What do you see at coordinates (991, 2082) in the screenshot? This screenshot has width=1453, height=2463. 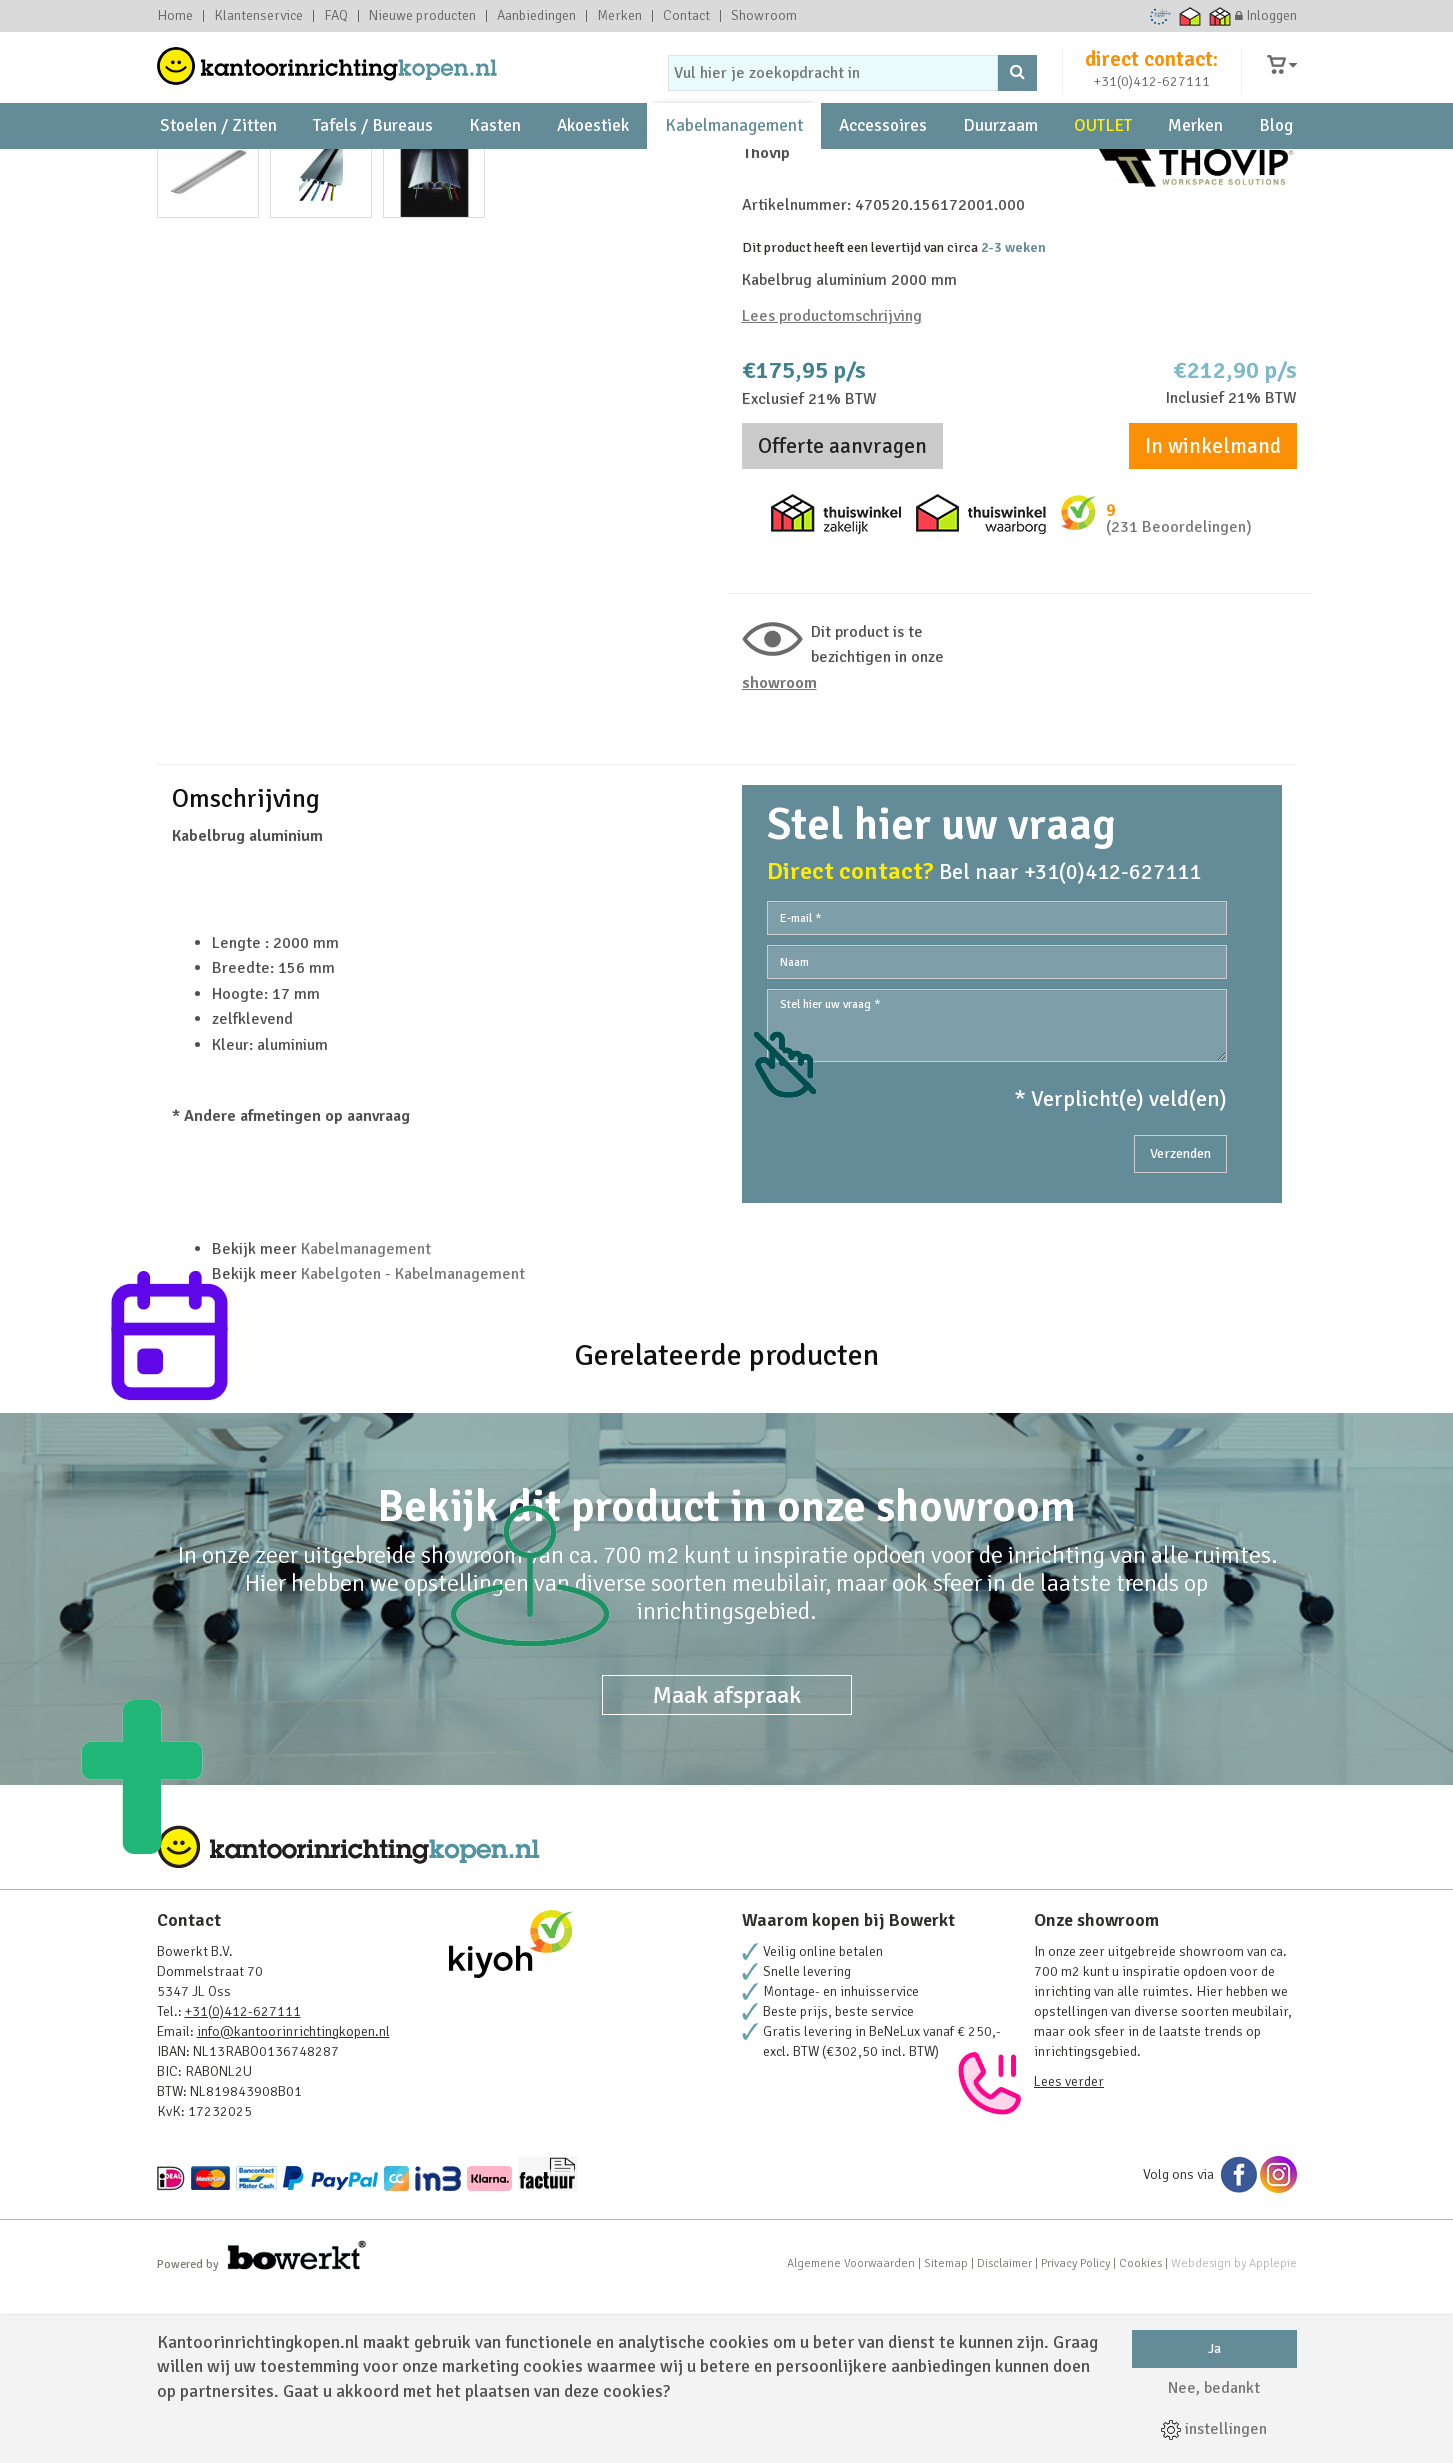 I see `put current call on hold` at bounding box center [991, 2082].